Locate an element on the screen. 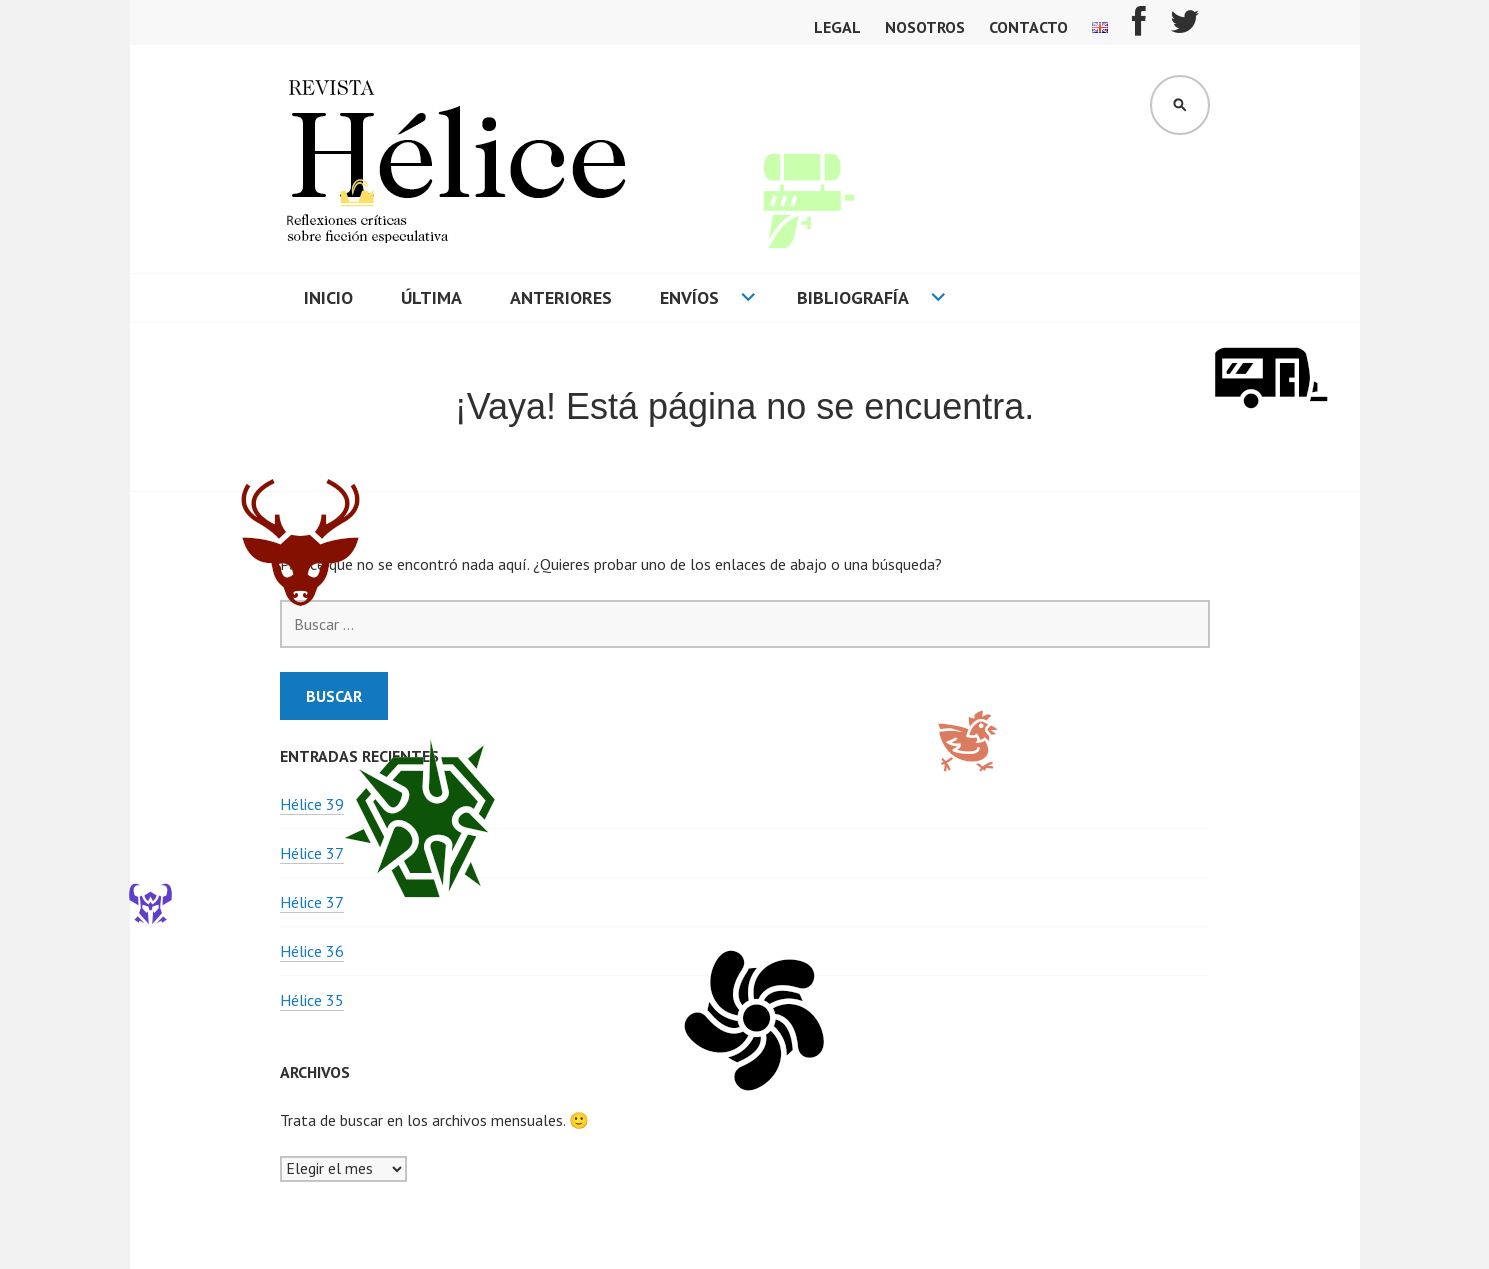  launch trench assault game mode is located at coordinates (357, 190).